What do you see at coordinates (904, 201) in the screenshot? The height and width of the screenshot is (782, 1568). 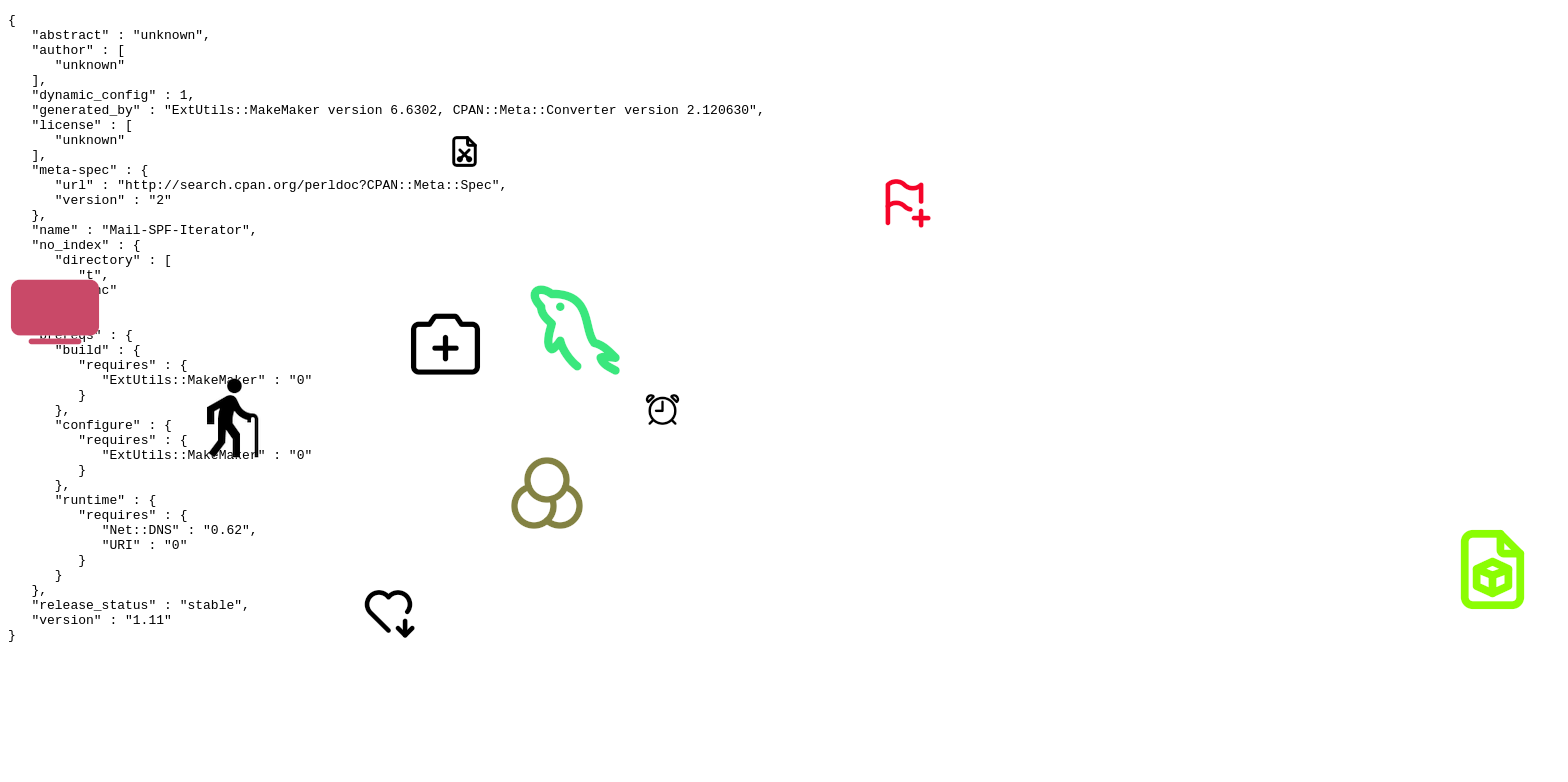 I see `add a new flag or bookmark` at bounding box center [904, 201].